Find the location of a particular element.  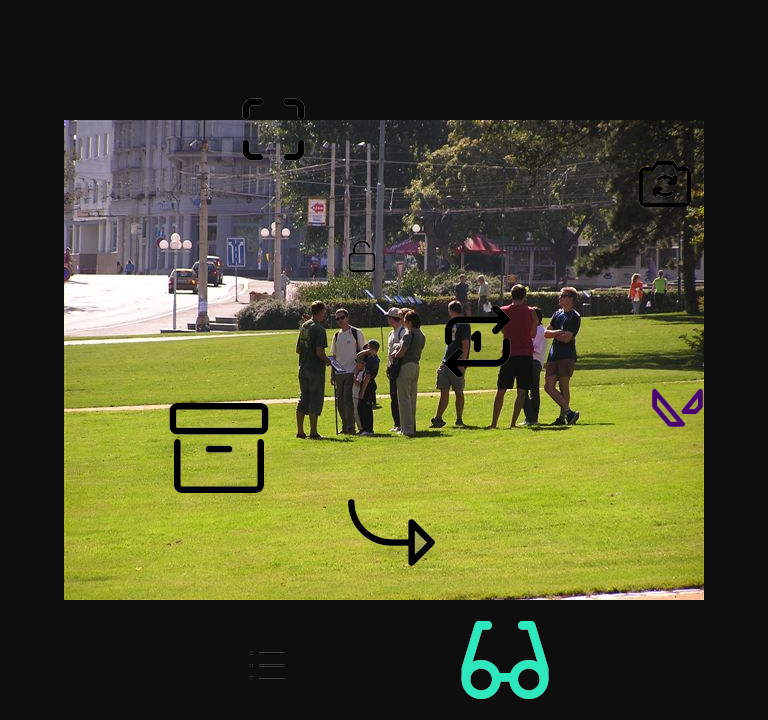

repeat current track once is located at coordinates (477, 341).